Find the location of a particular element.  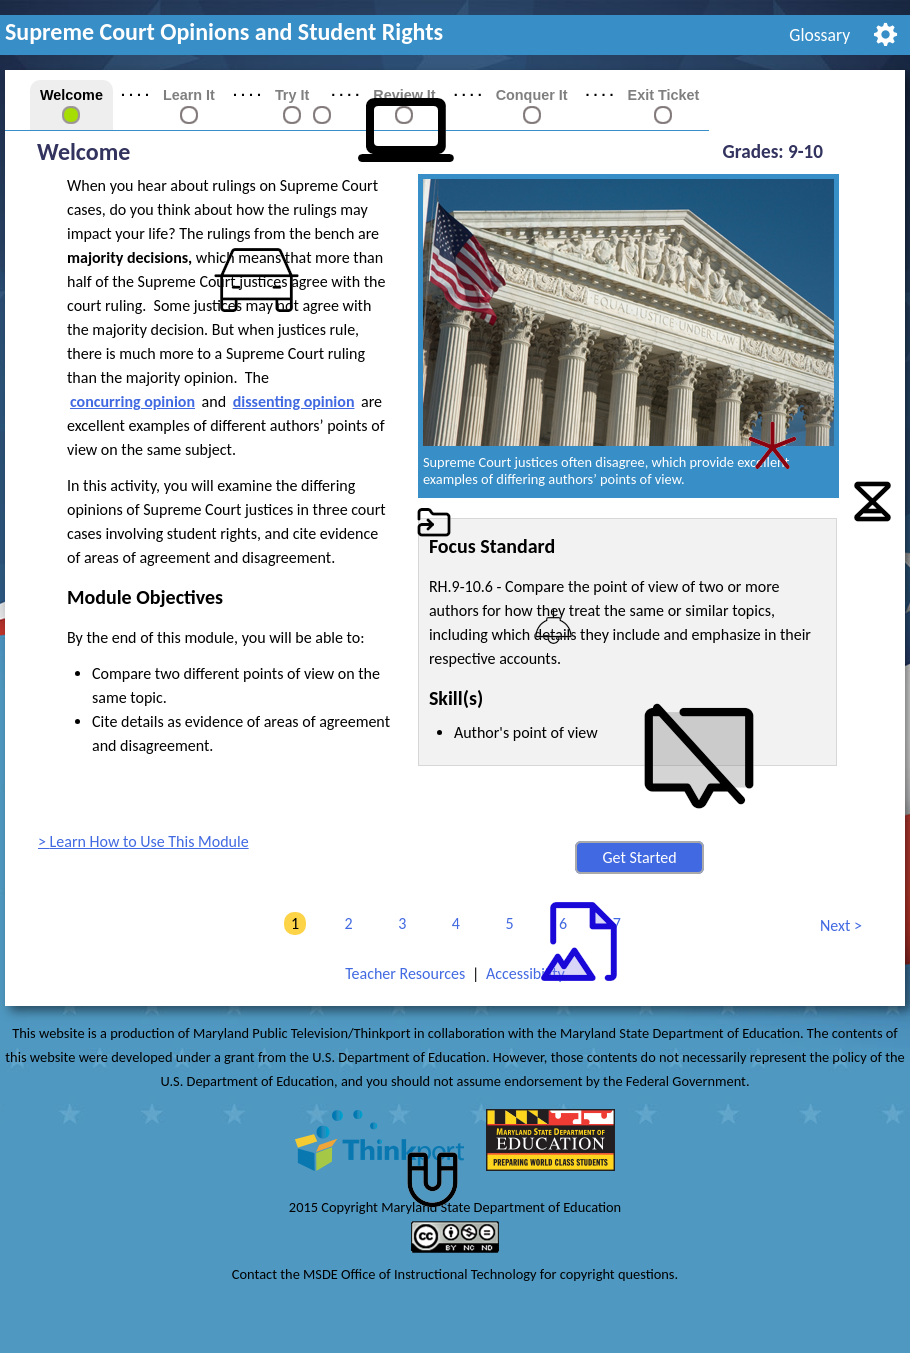

indicates a required field in a form is located at coordinates (772, 447).